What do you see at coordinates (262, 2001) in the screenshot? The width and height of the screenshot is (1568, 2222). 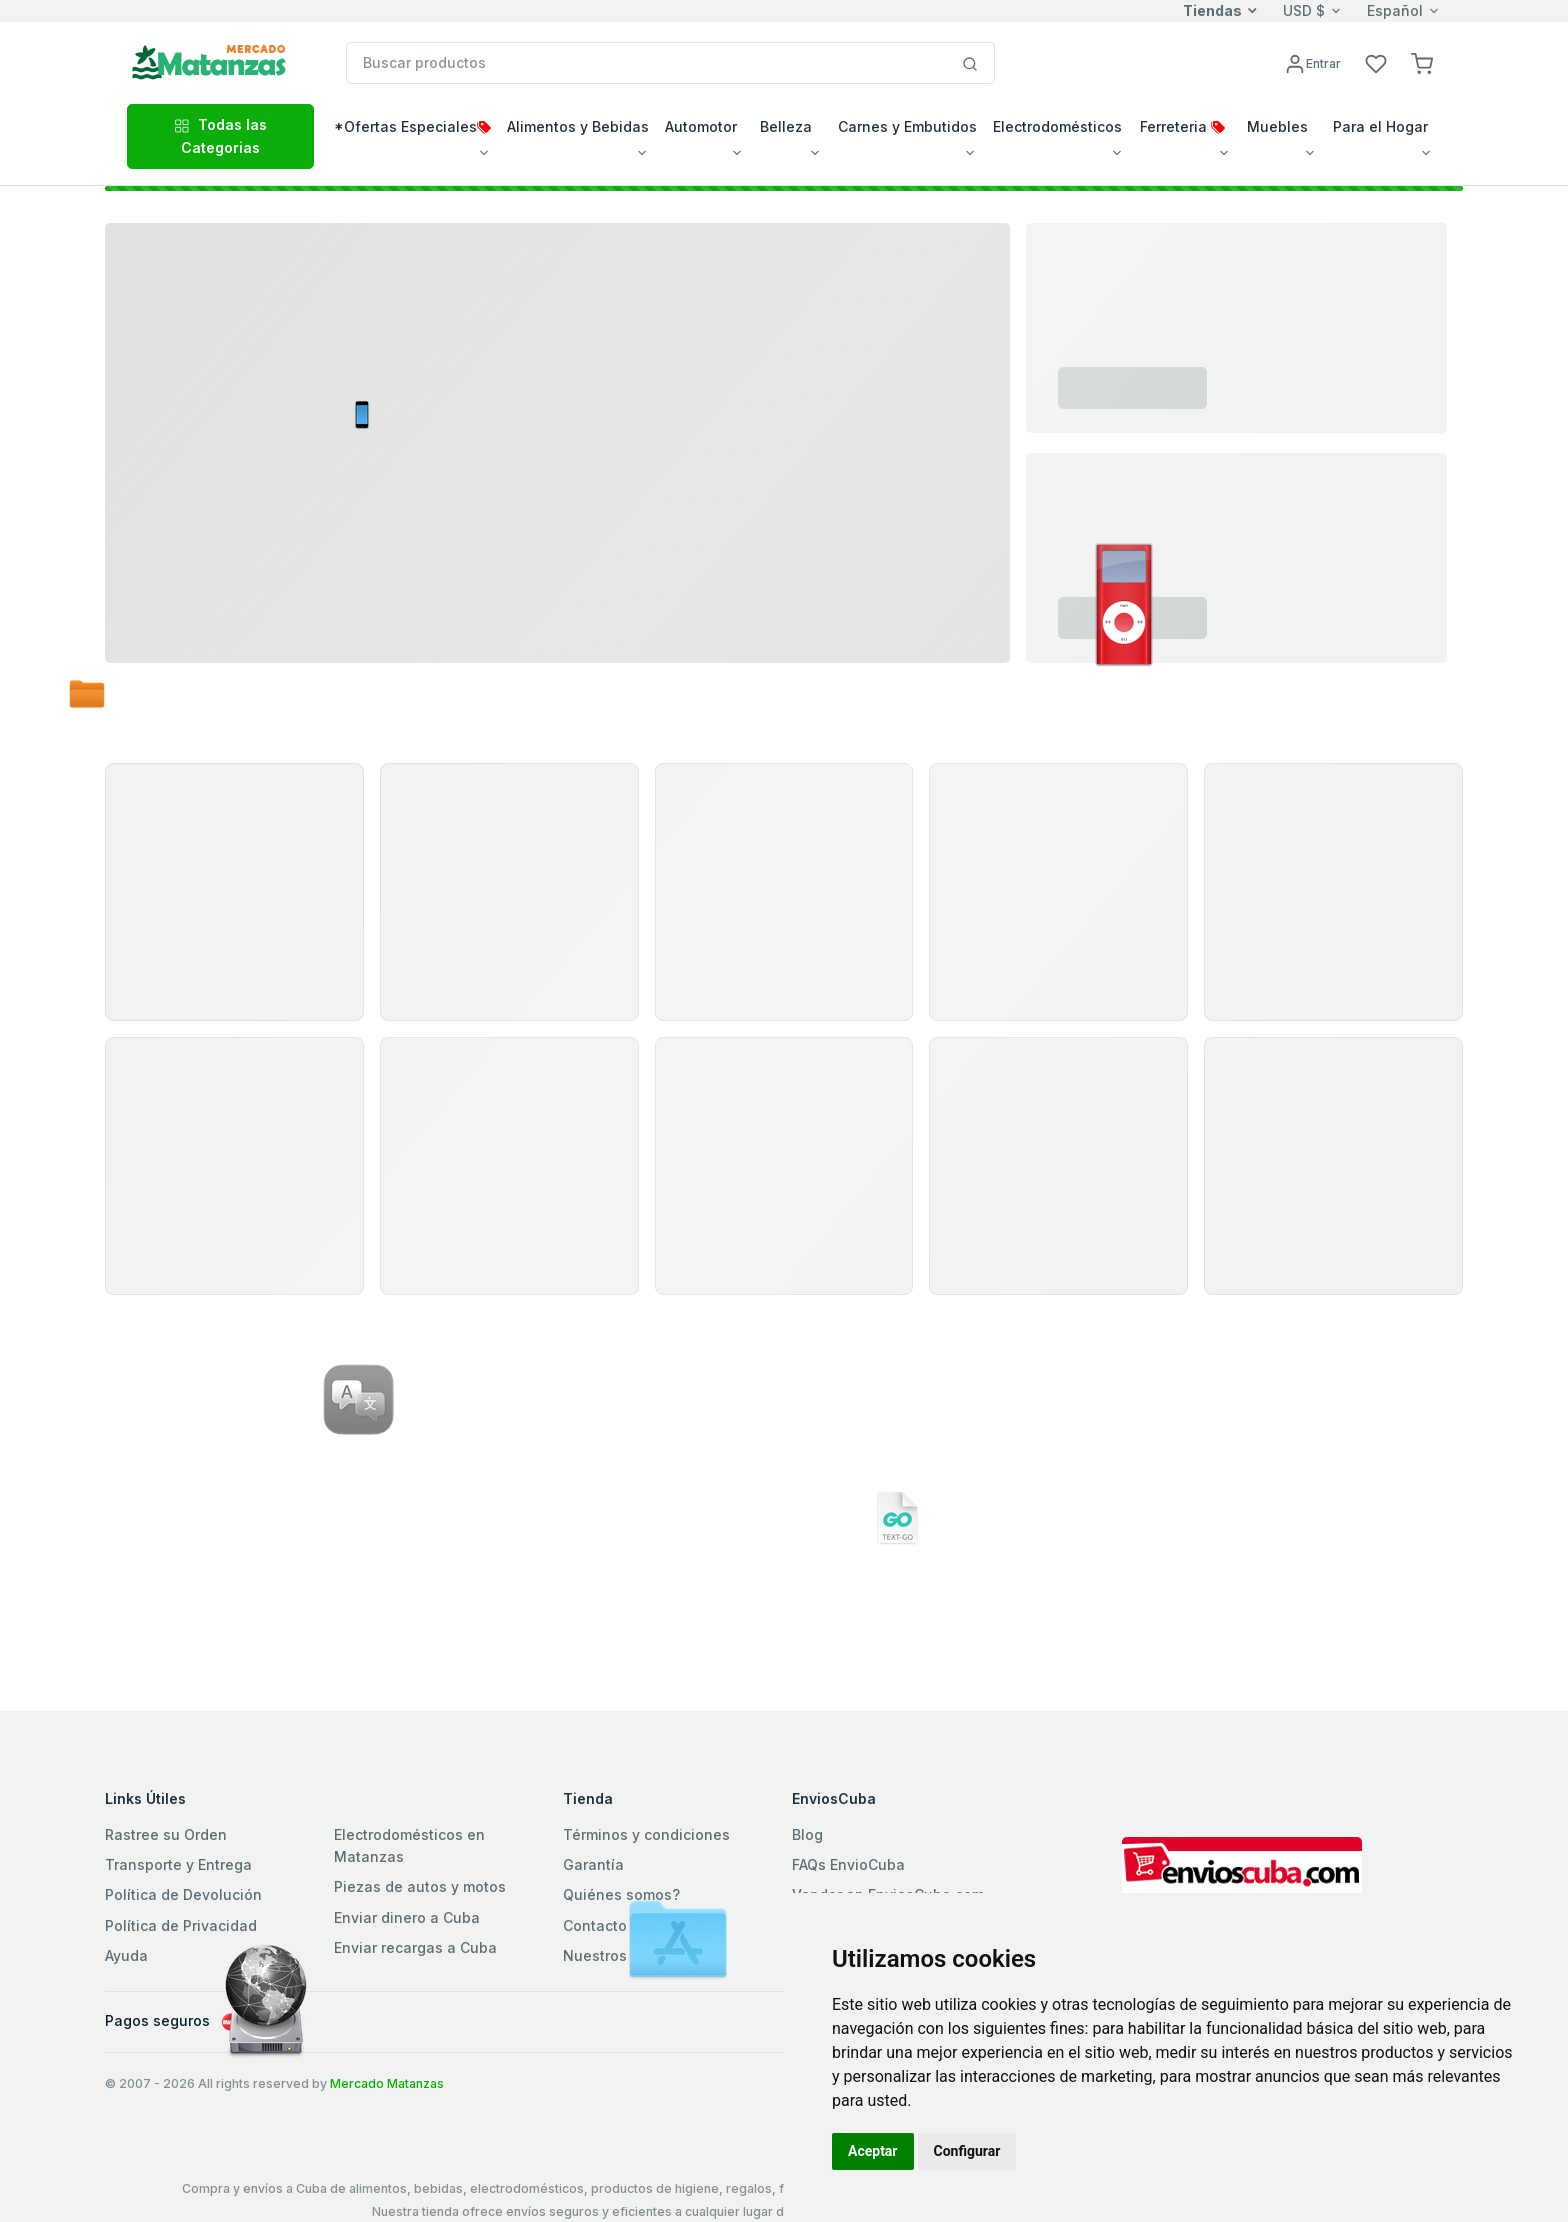 I see `access network boot volume` at bounding box center [262, 2001].